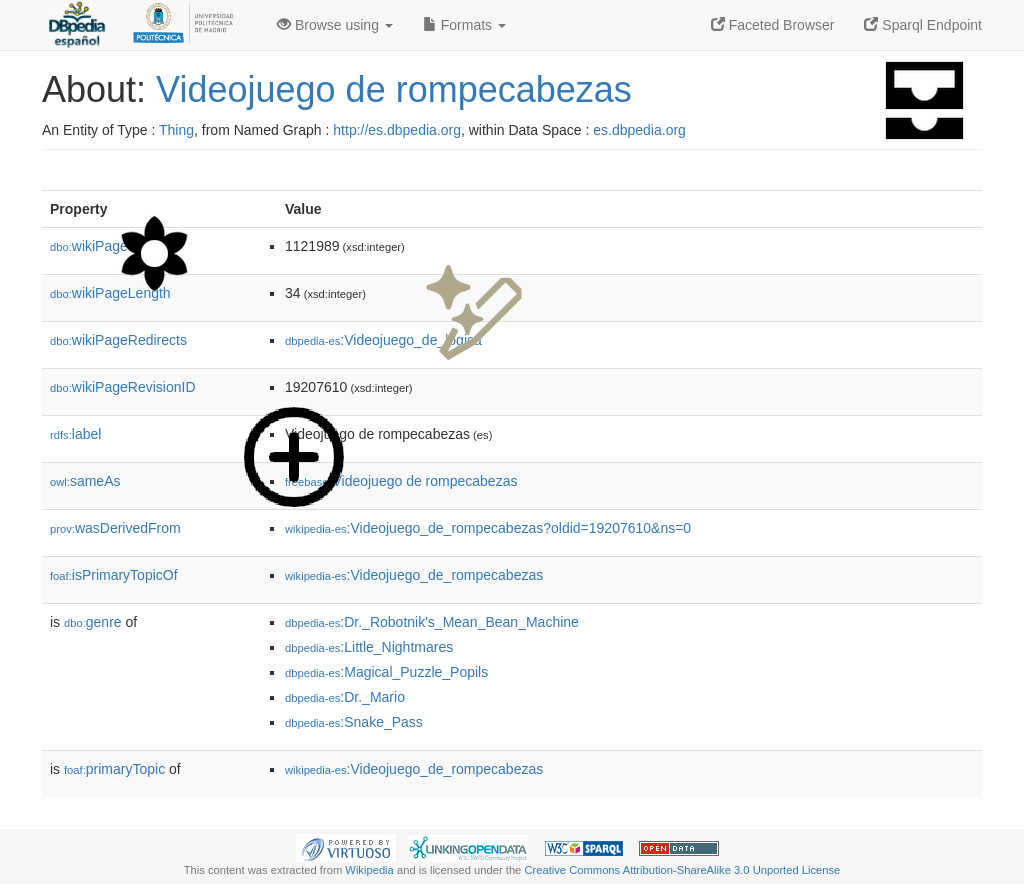  What do you see at coordinates (924, 100) in the screenshot?
I see `view all inboxes` at bounding box center [924, 100].